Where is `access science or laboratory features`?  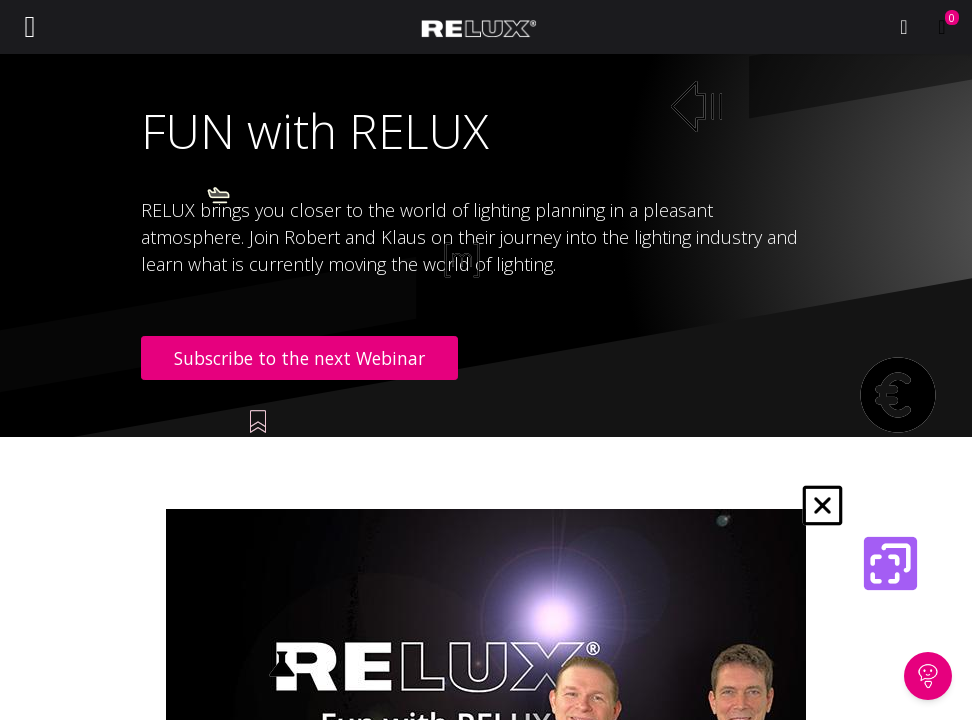
access science or laboratory features is located at coordinates (282, 664).